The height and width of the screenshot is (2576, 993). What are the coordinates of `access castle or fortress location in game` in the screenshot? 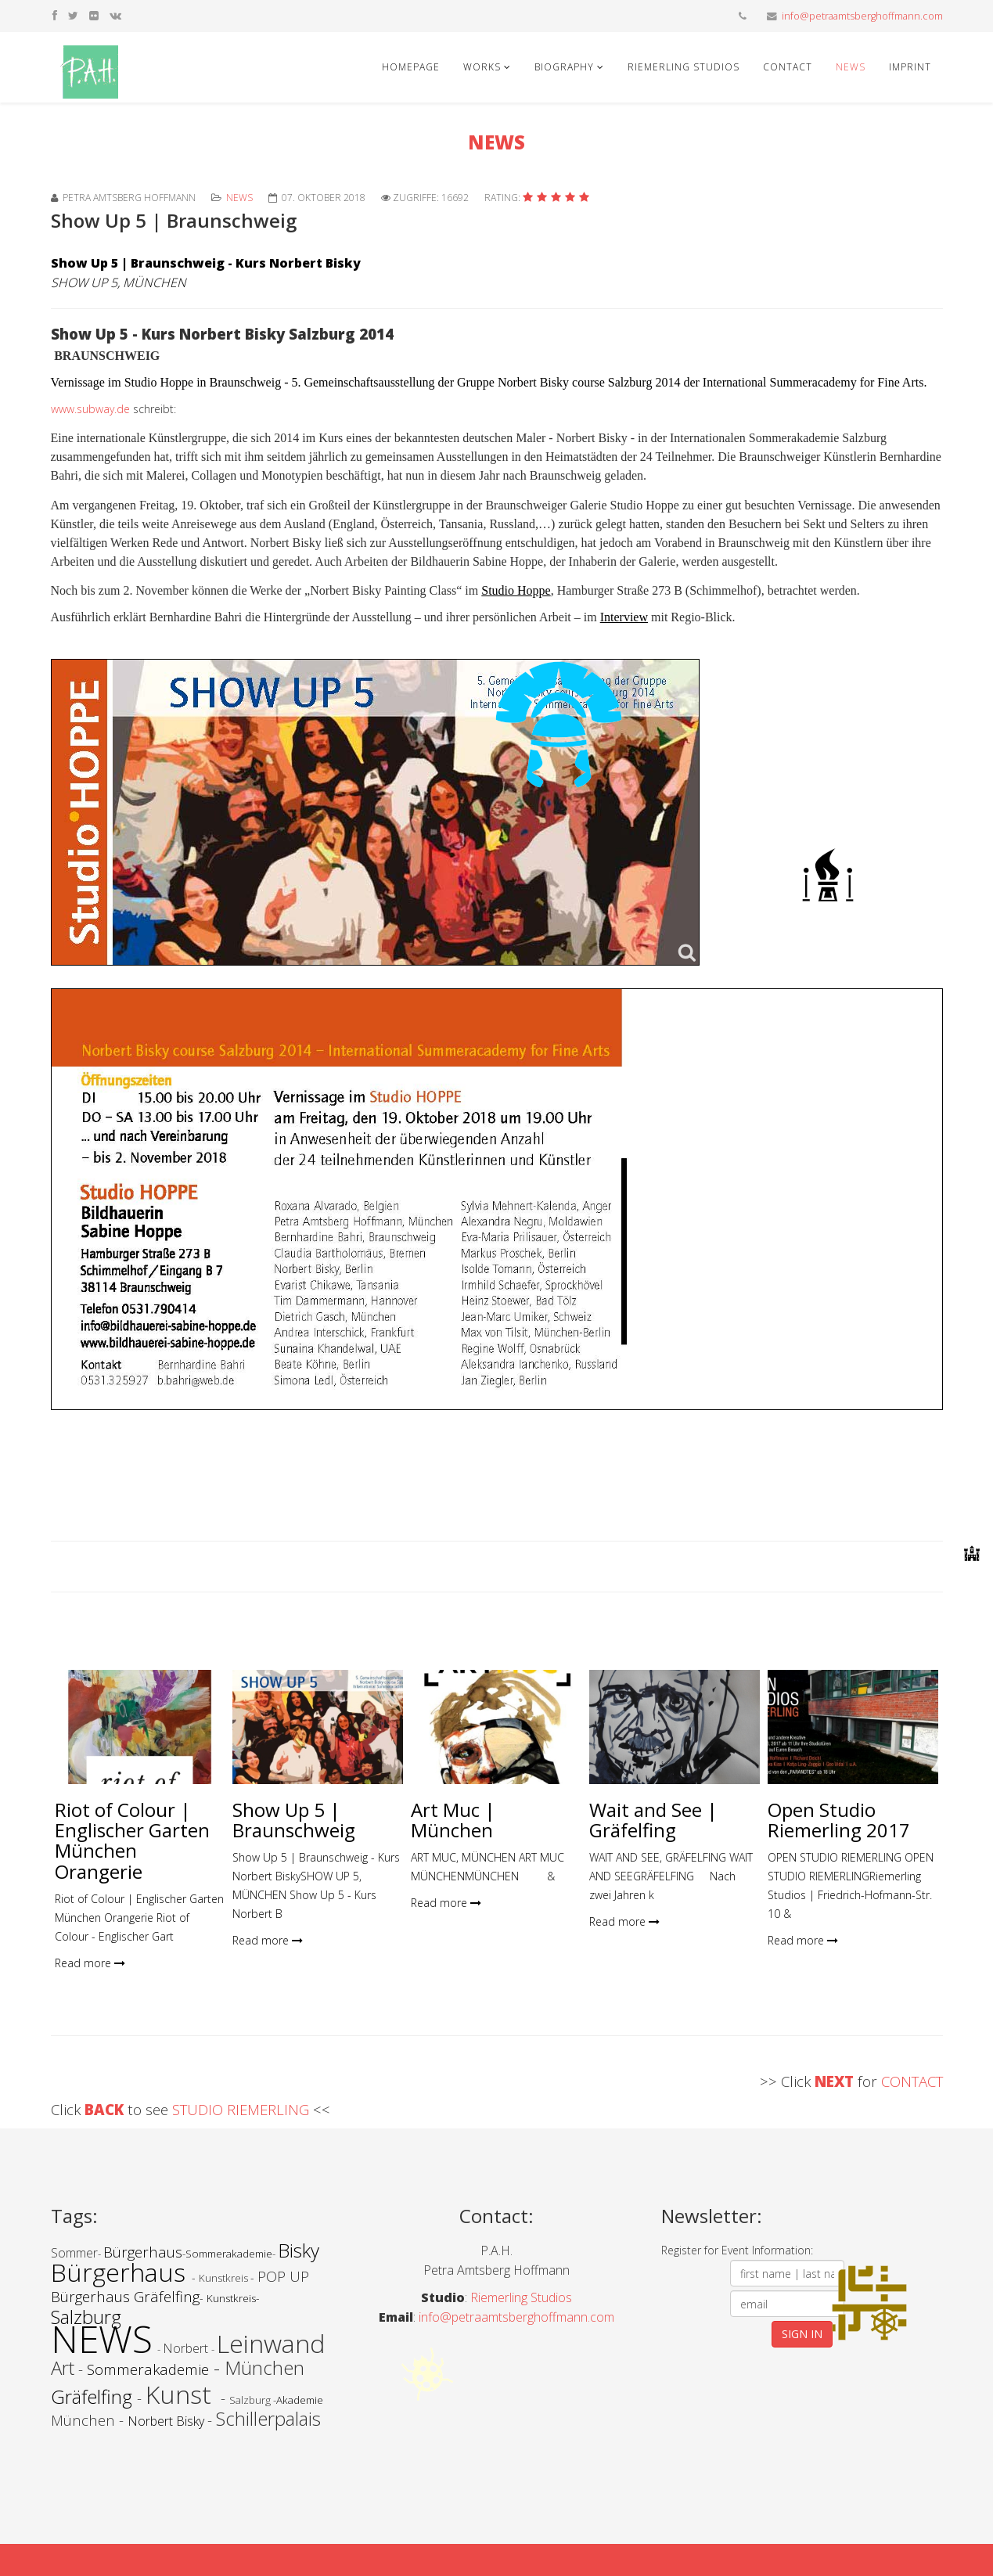 It's located at (972, 1553).